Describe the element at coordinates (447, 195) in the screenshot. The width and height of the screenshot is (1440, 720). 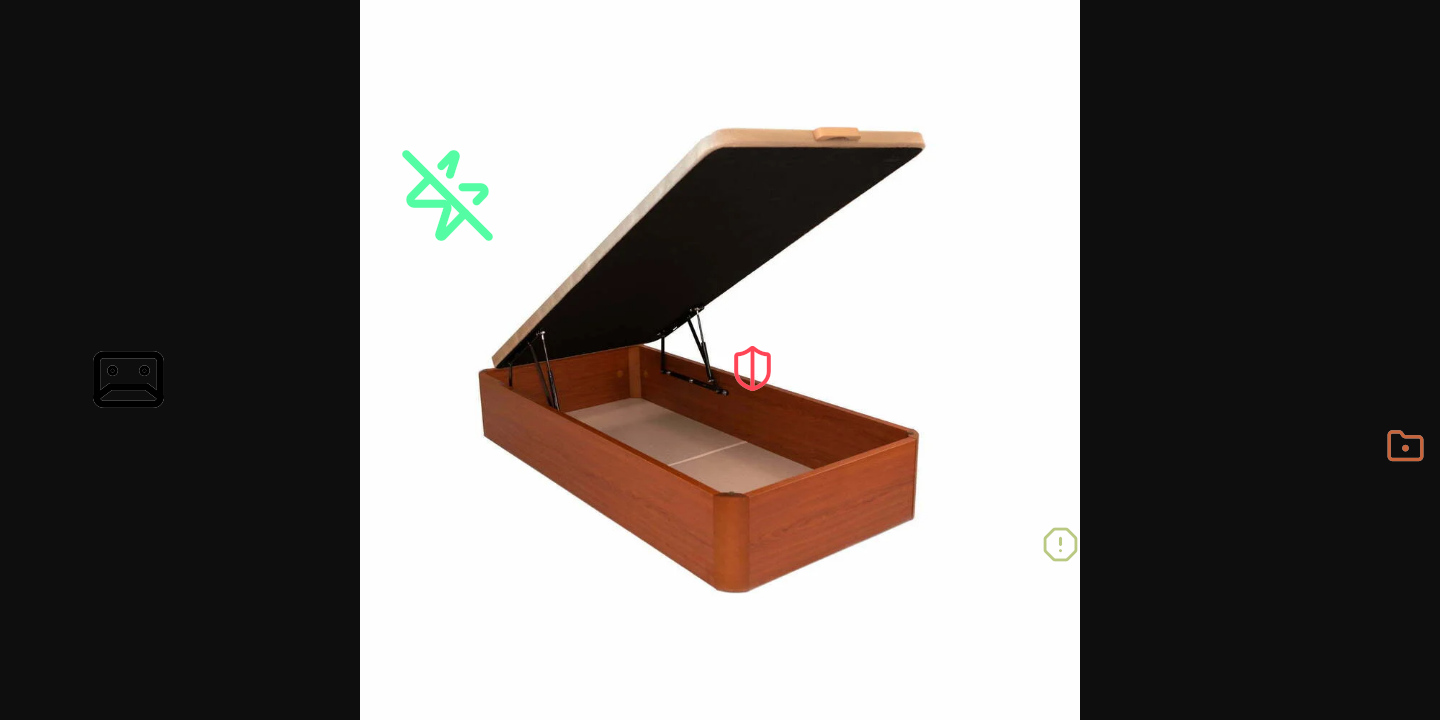
I see `disable flash or quick actions` at that location.